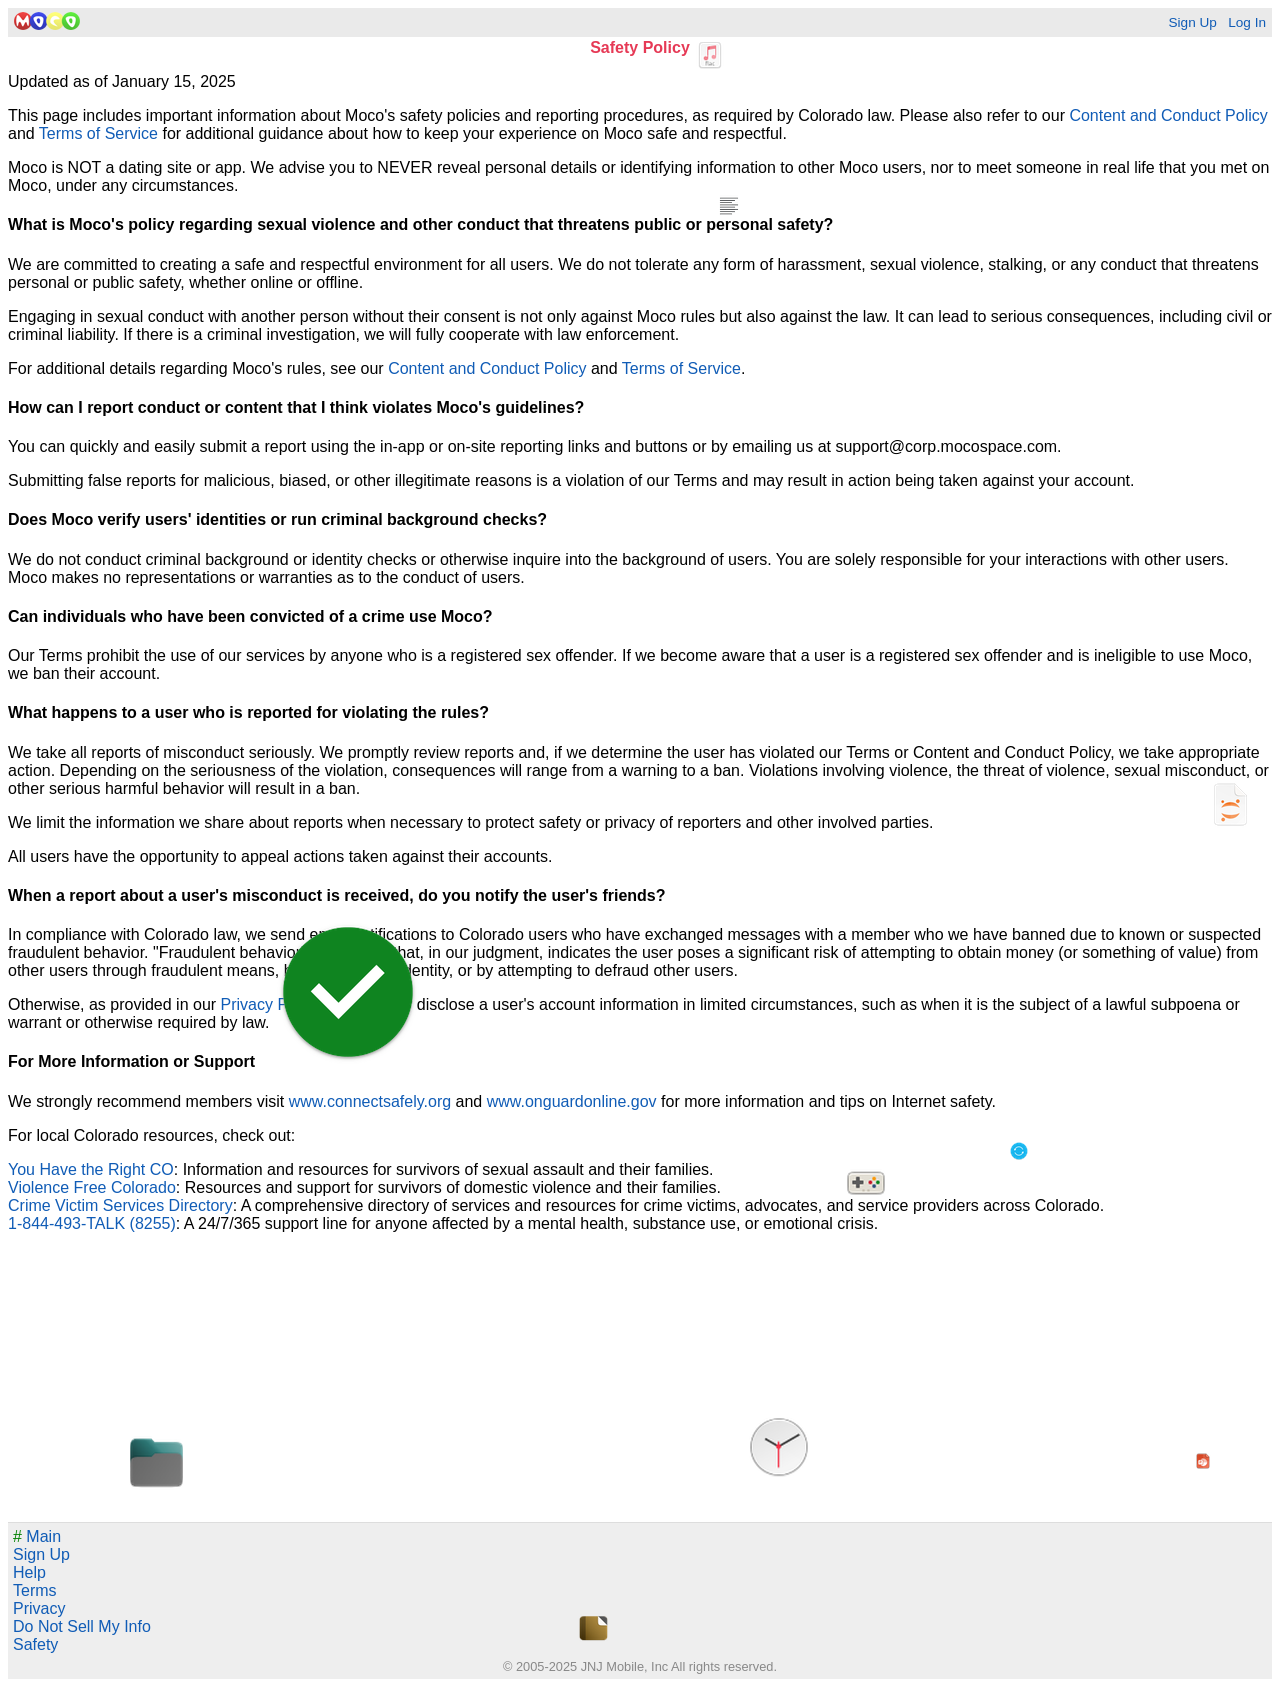 This screenshot has height=1687, width=1280. What do you see at coordinates (710, 55) in the screenshot?
I see `a flac audio file` at bounding box center [710, 55].